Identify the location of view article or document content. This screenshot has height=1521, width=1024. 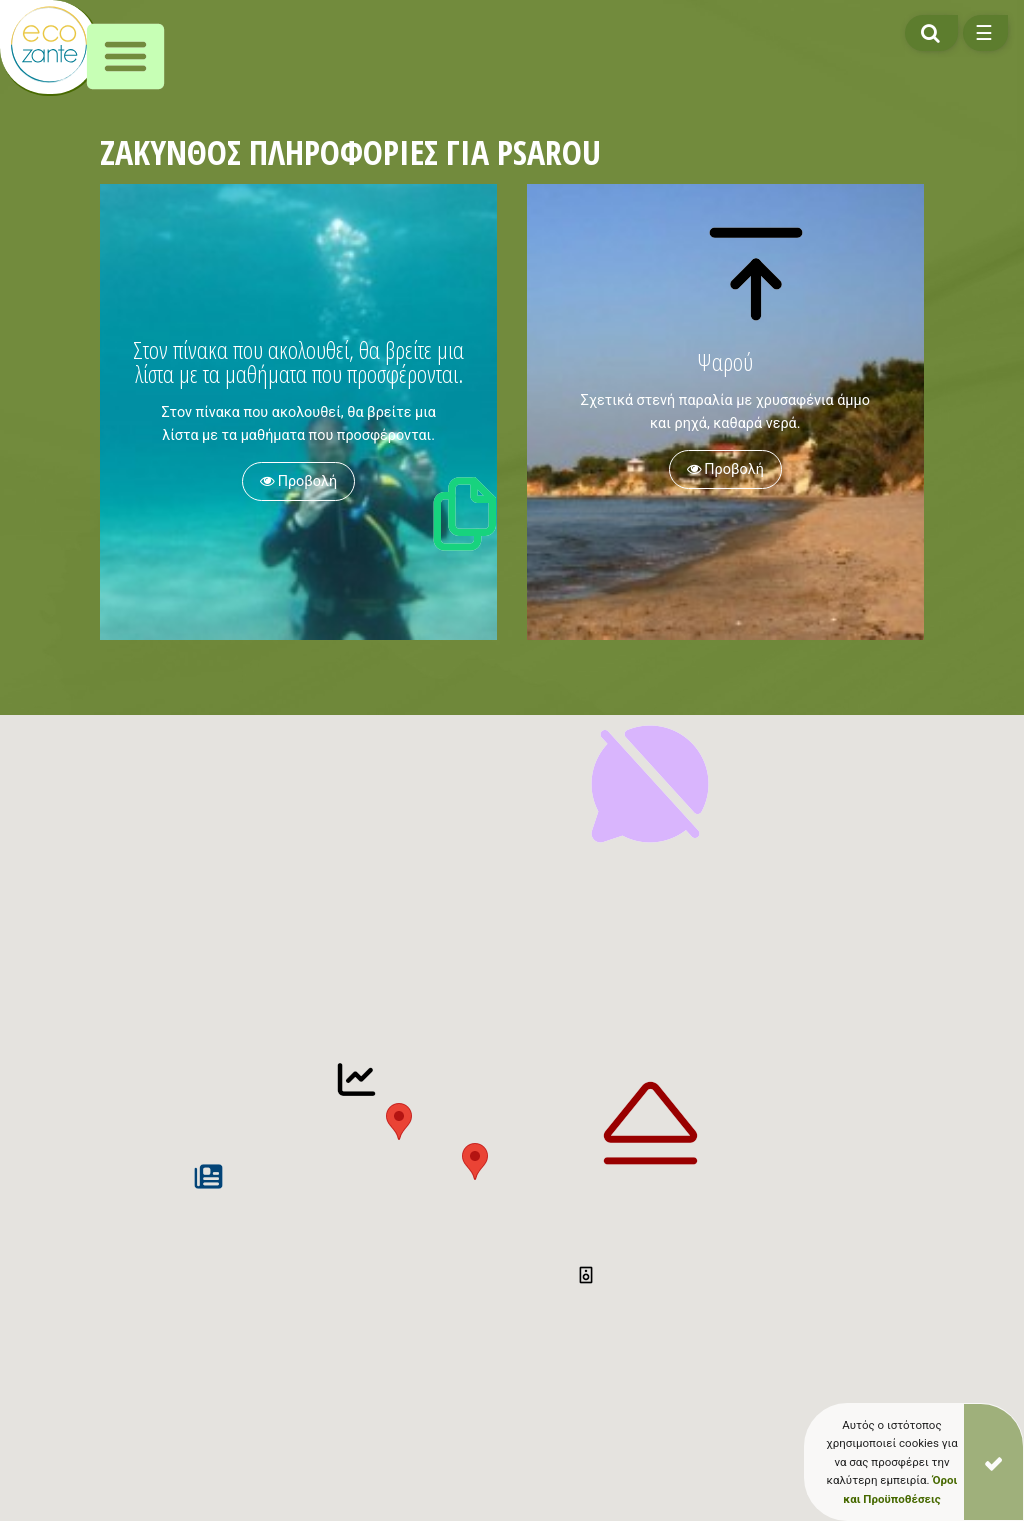
(125, 56).